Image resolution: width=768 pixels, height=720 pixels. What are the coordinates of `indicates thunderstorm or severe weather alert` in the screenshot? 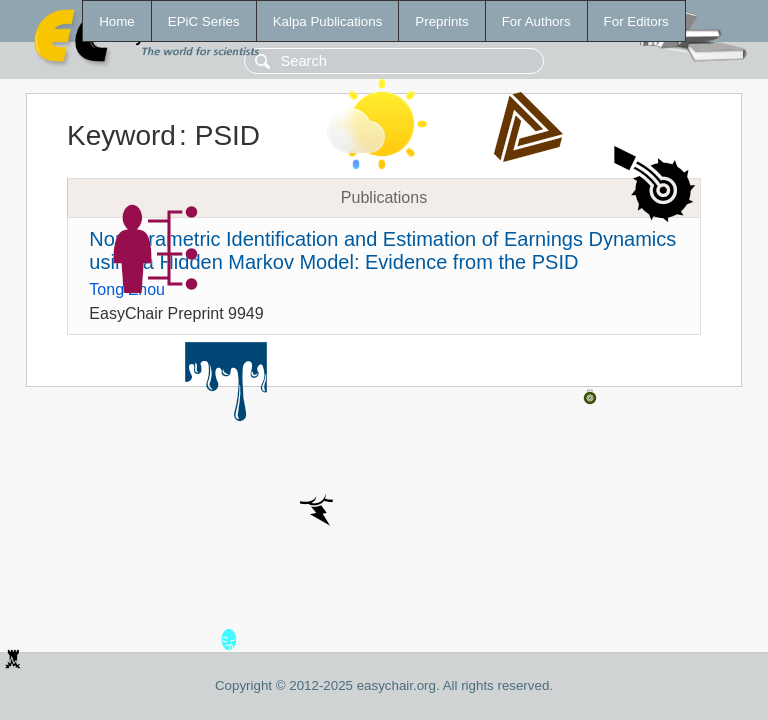 It's located at (316, 509).